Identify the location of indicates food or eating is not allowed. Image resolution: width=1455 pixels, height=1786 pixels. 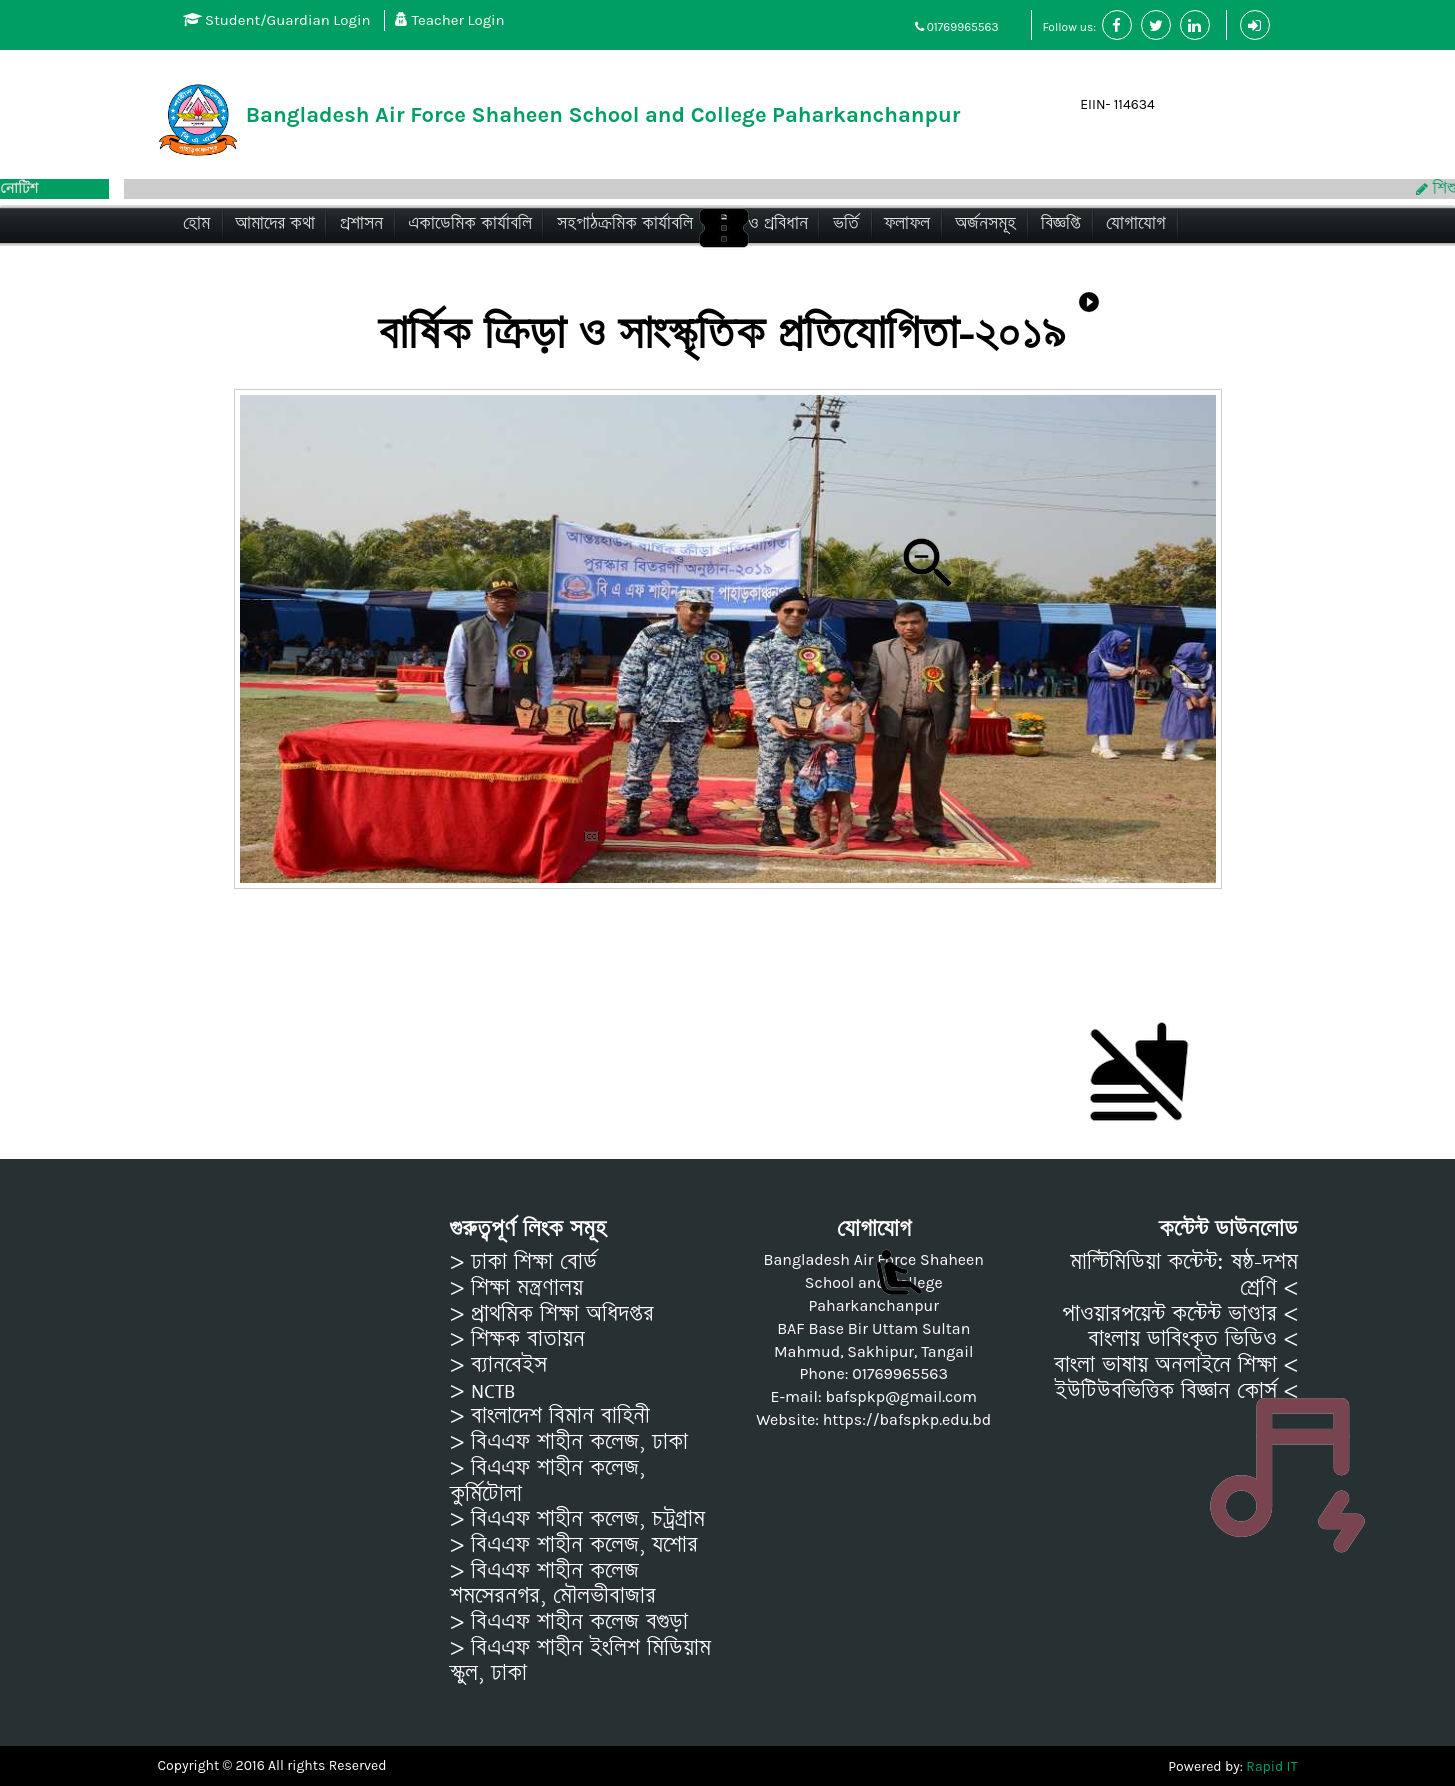
(1139, 1071).